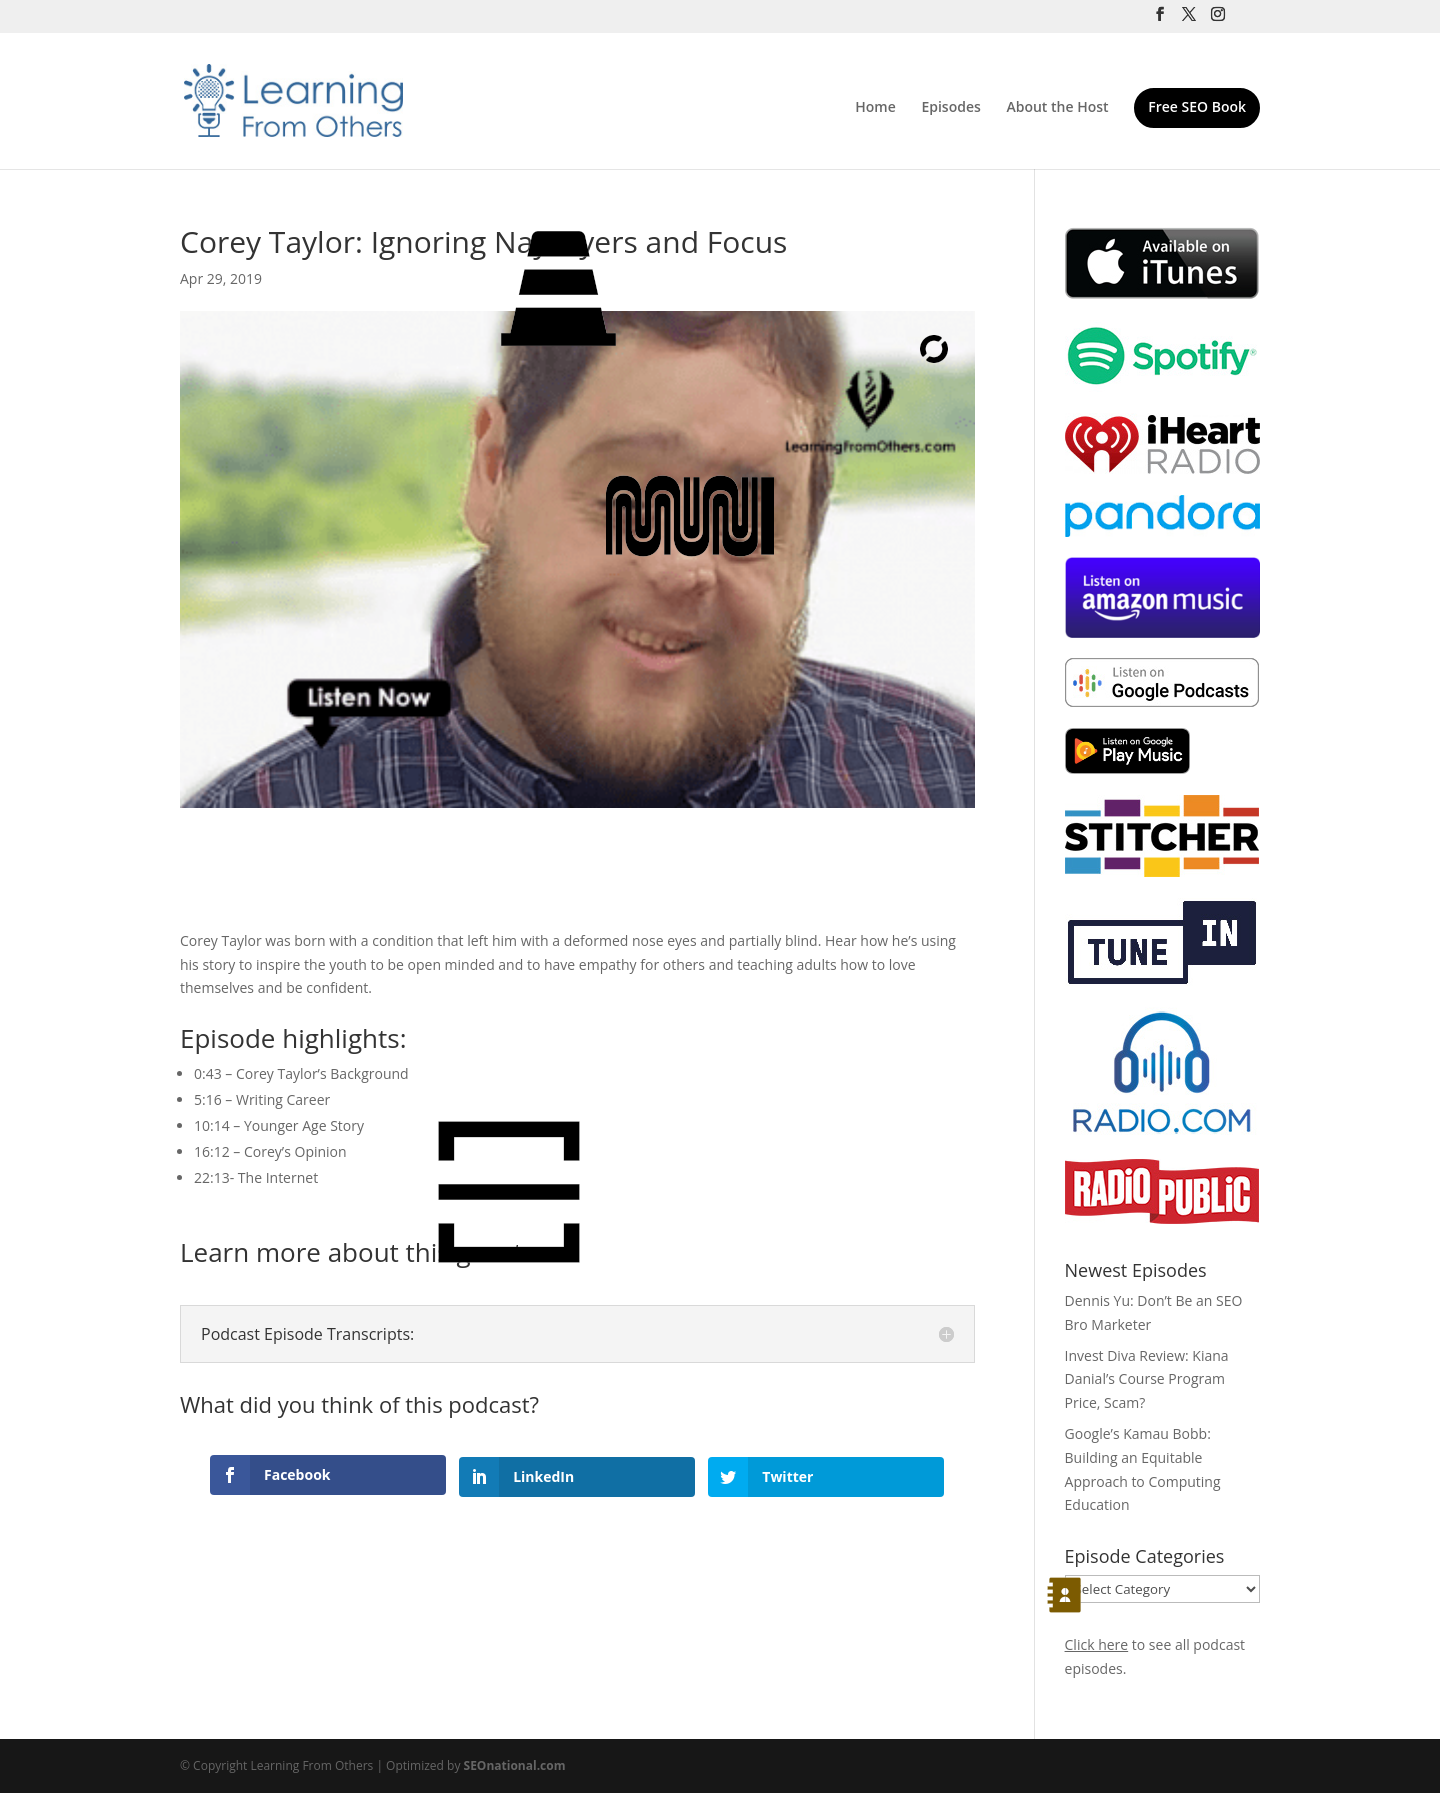 The width and height of the screenshot is (1440, 1793). What do you see at coordinates (690, 516) in the screenshot?
I see `san francisco municipal railway (muni) logo` at bounding box center [690, 516].